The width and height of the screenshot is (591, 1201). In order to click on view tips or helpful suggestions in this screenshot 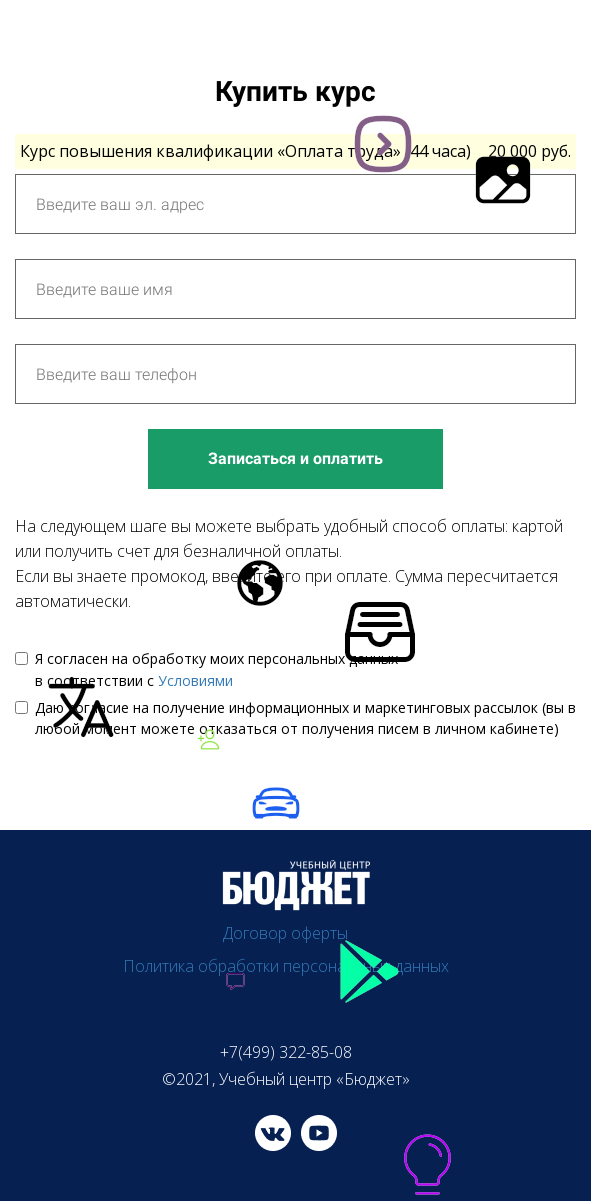, I will do `click(427, 1164)`.